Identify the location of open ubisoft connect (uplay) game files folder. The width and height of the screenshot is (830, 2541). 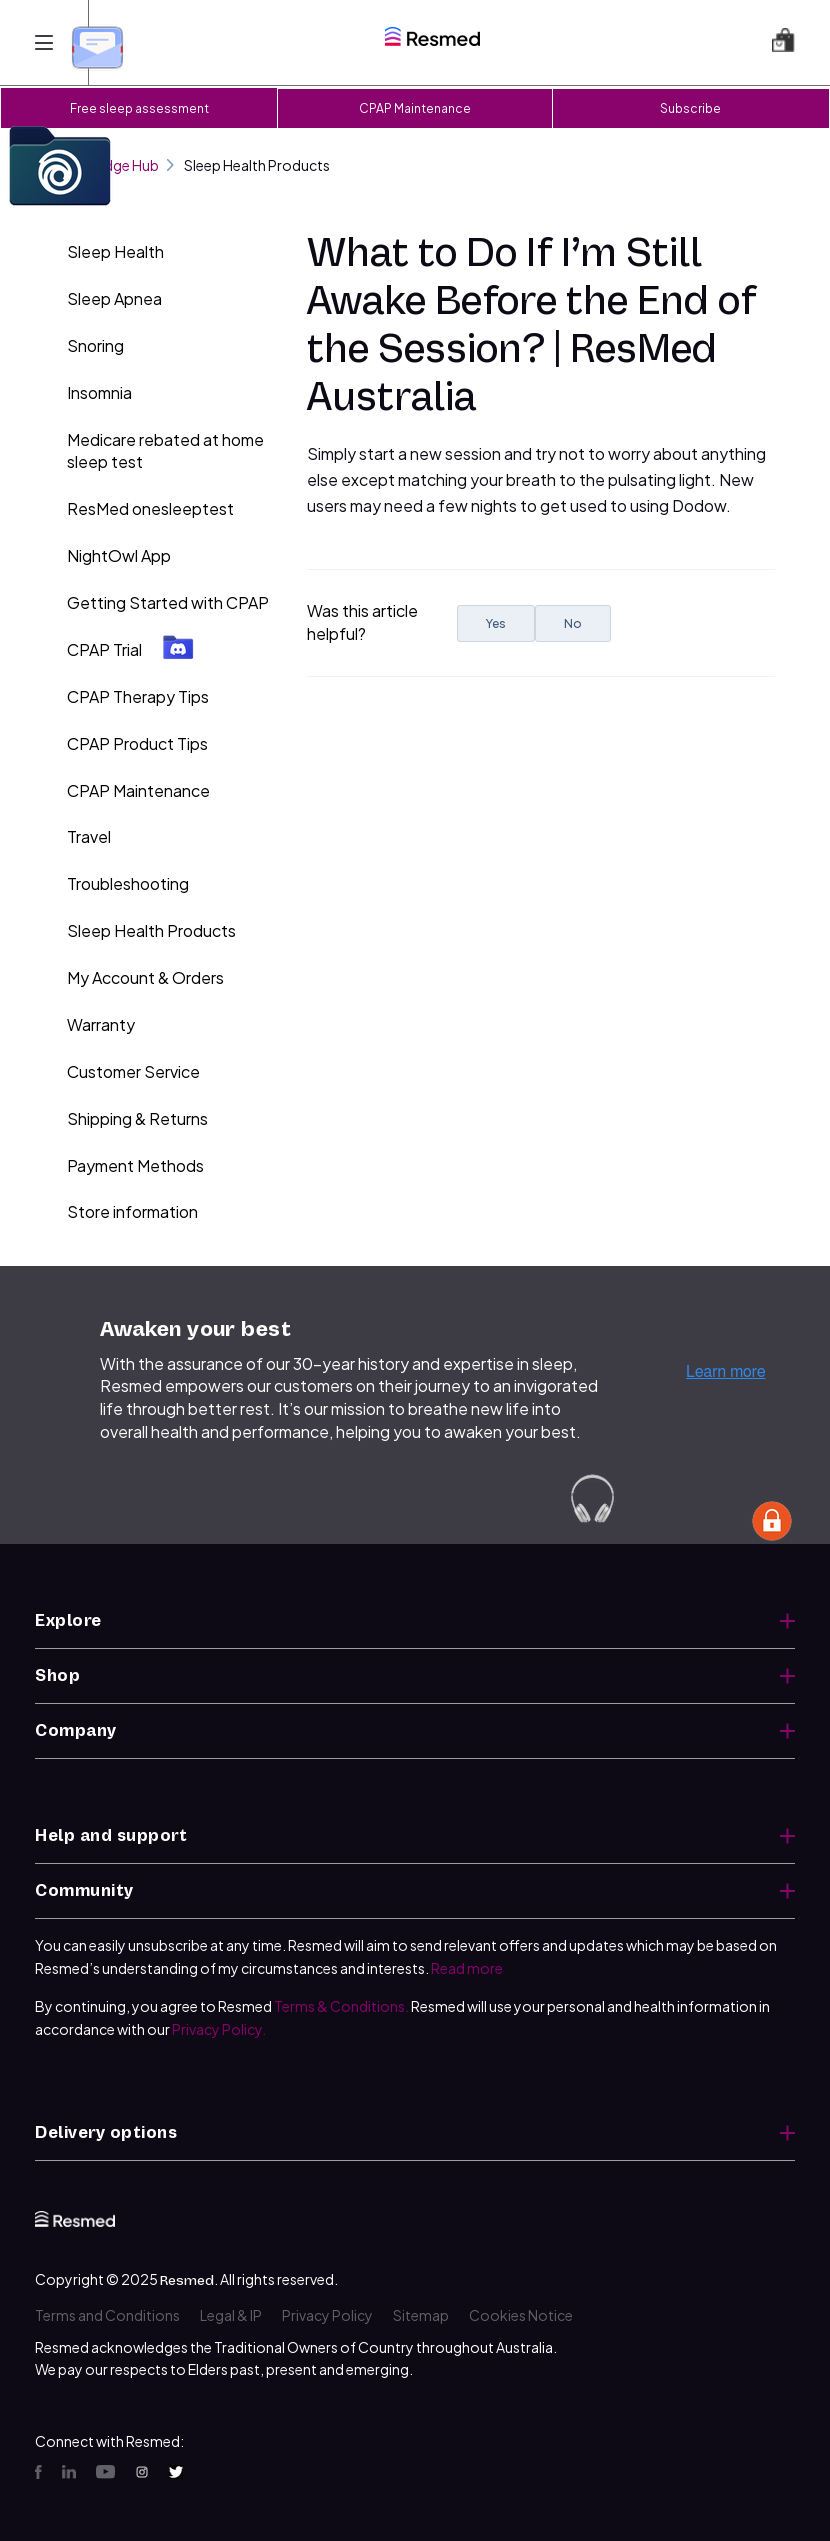
(59, 168).